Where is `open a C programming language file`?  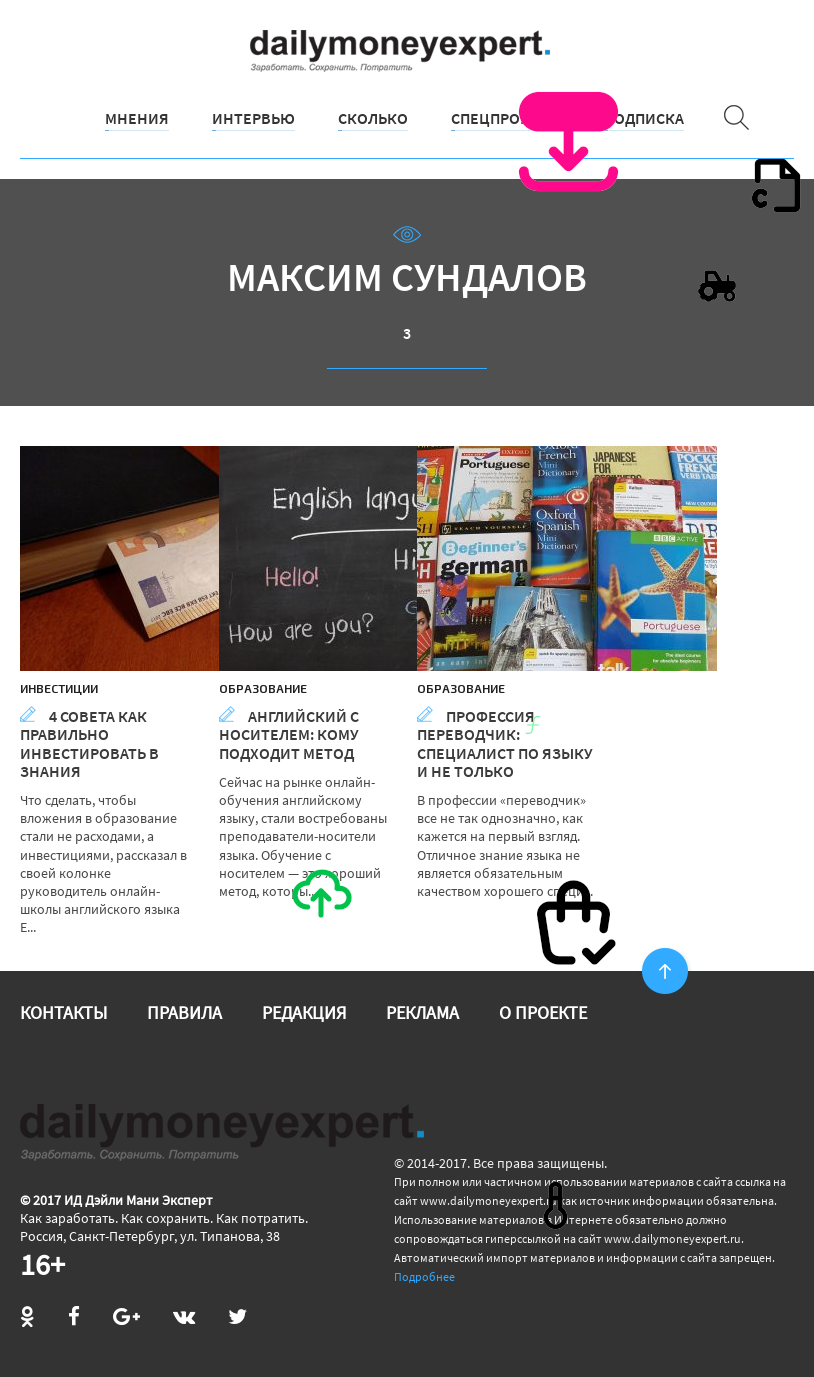
open a C programming language file is located at coordinates (777, 185).